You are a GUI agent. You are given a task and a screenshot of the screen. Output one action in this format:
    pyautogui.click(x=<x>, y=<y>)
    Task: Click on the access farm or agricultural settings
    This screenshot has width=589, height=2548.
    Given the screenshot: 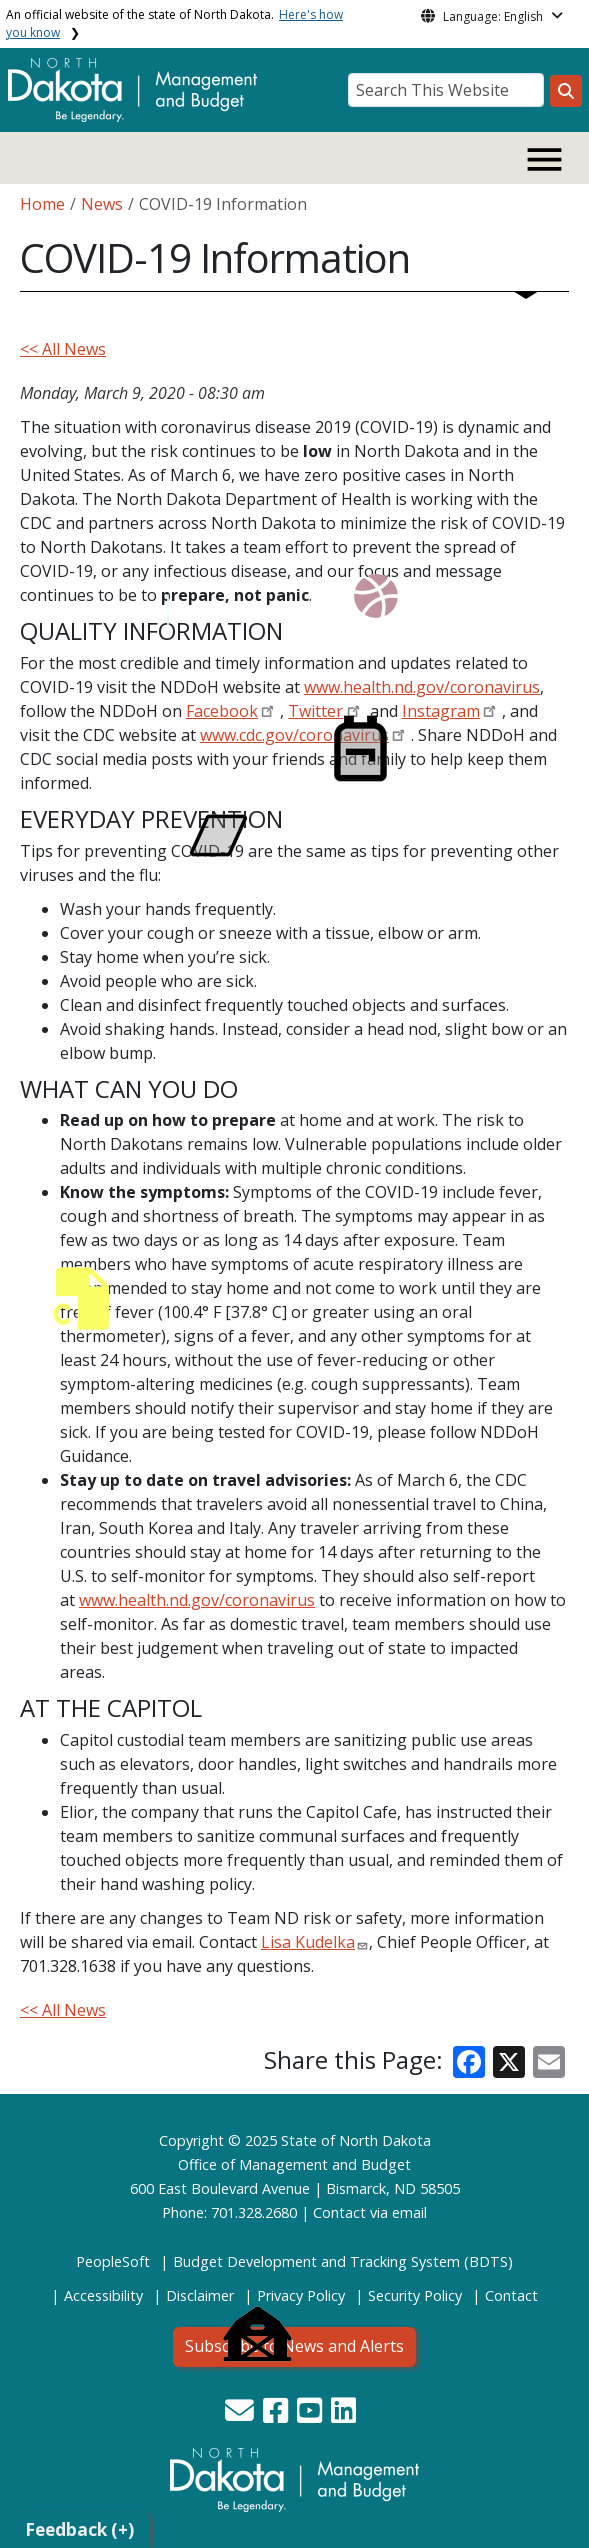 What is the action you would take?
    pyautogui.click(x=257, y=2338)
    